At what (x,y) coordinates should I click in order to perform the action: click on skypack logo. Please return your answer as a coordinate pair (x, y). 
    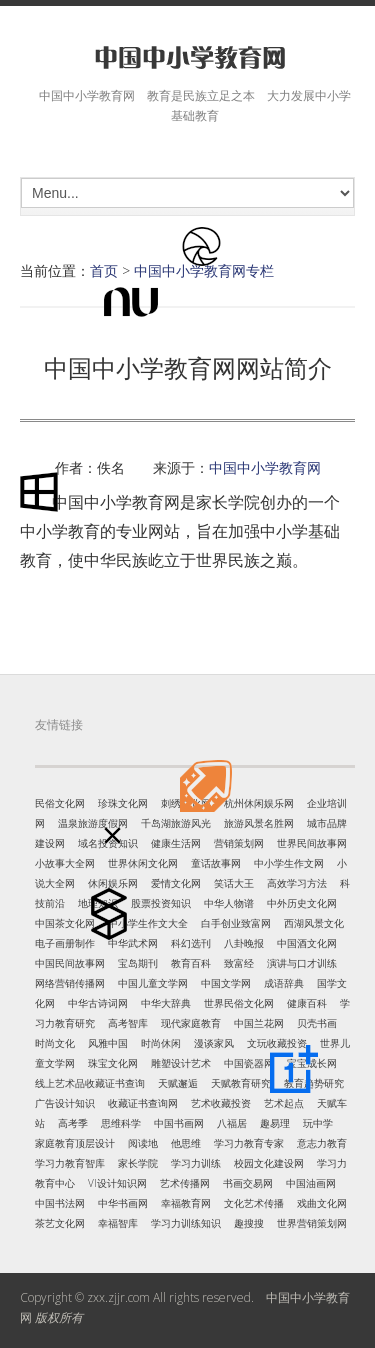
    Looking at the image, I should click on (109, 914).